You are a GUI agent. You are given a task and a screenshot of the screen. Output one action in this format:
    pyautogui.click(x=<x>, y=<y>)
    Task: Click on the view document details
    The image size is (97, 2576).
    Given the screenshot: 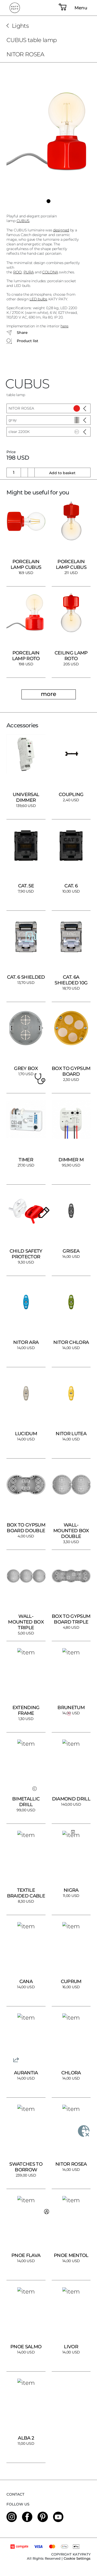 What is the action you would take?
    pyautogui.click(x=69, y=1714)
    